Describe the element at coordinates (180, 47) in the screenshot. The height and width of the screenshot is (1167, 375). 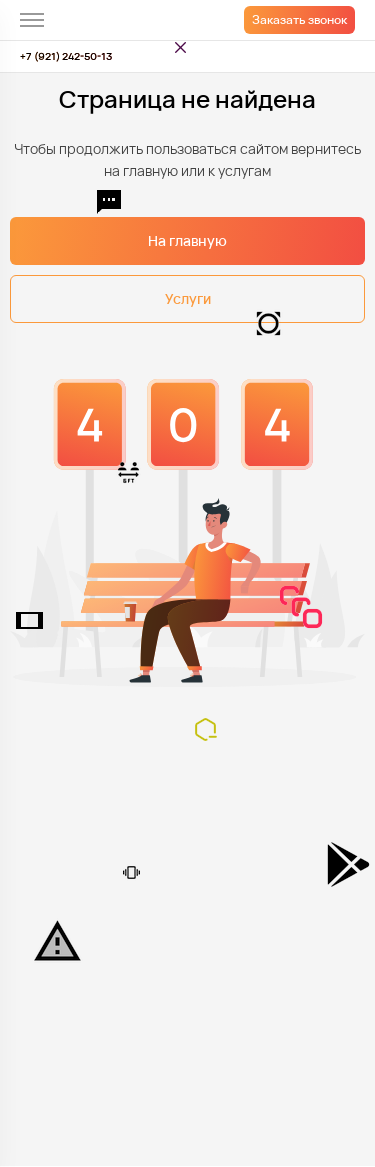
I see `close the current window or dialog` at that location.